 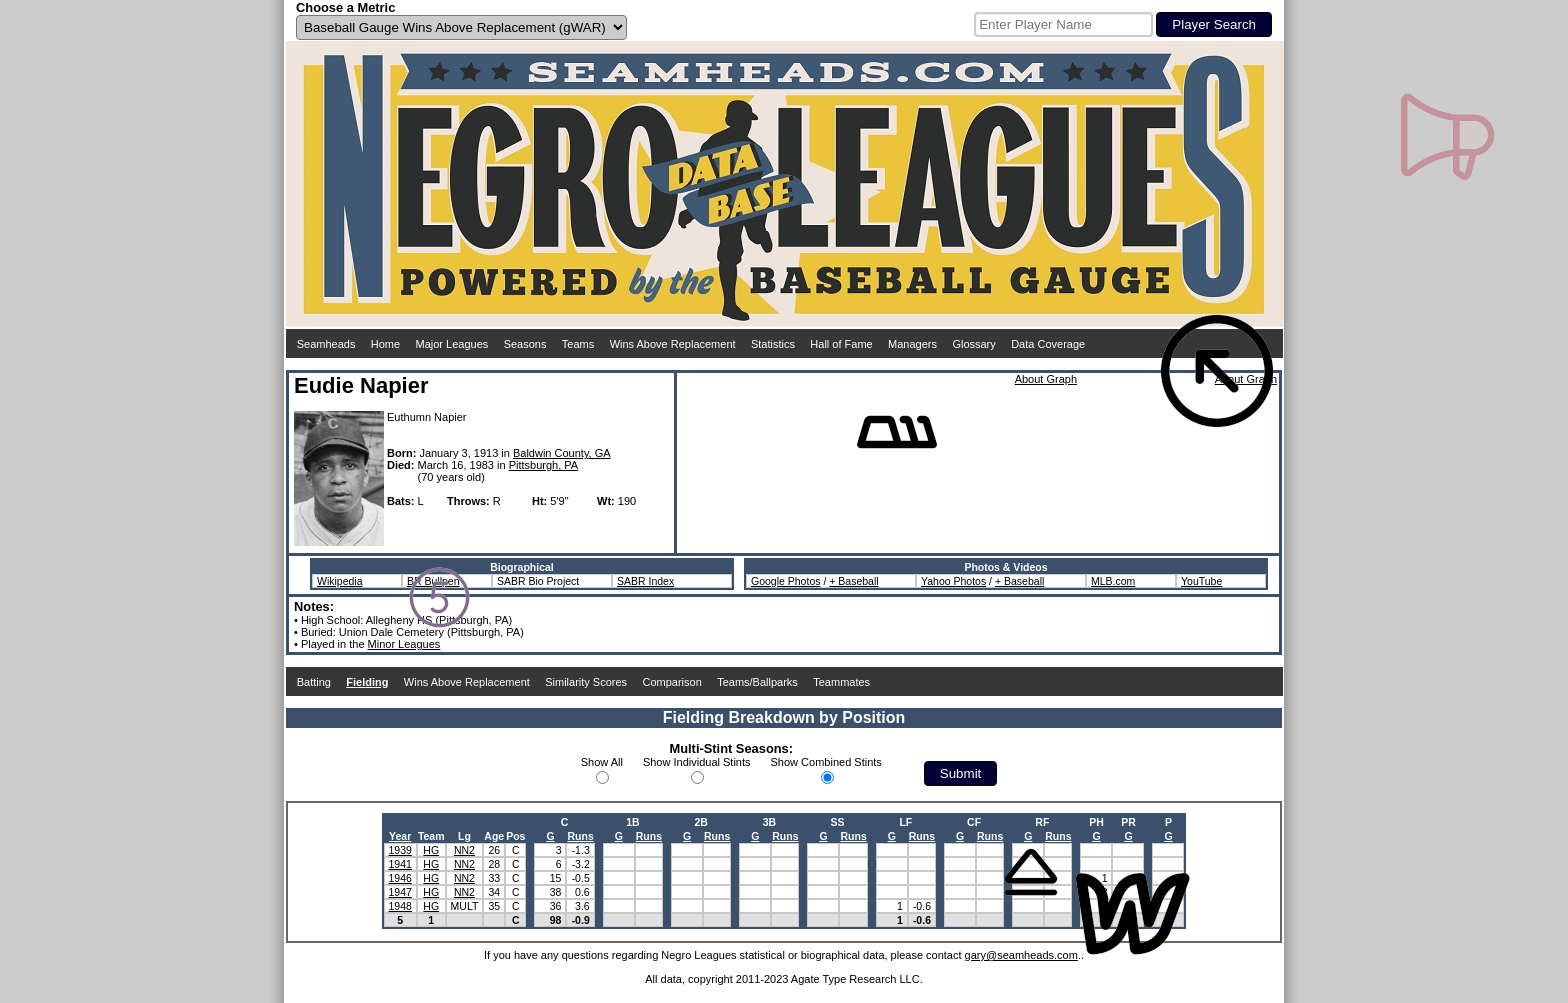 I want to click on open Webflow website builder, so click(x=1130, y=911).